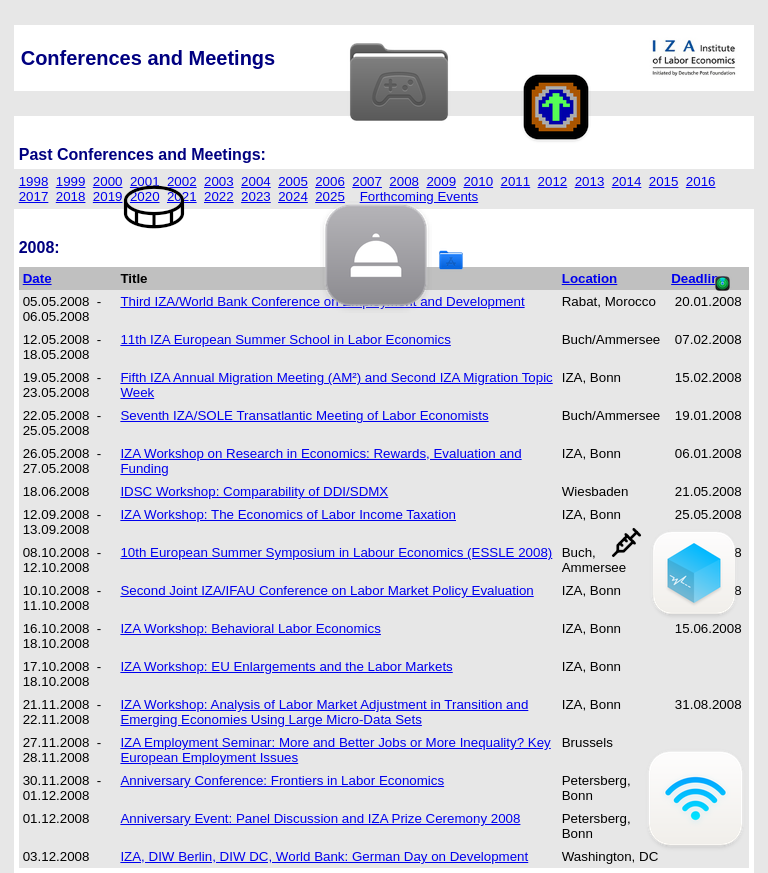 The width and height of the screenshot is (768, 873). I want to click on access session services preferences, so click(376, 257).